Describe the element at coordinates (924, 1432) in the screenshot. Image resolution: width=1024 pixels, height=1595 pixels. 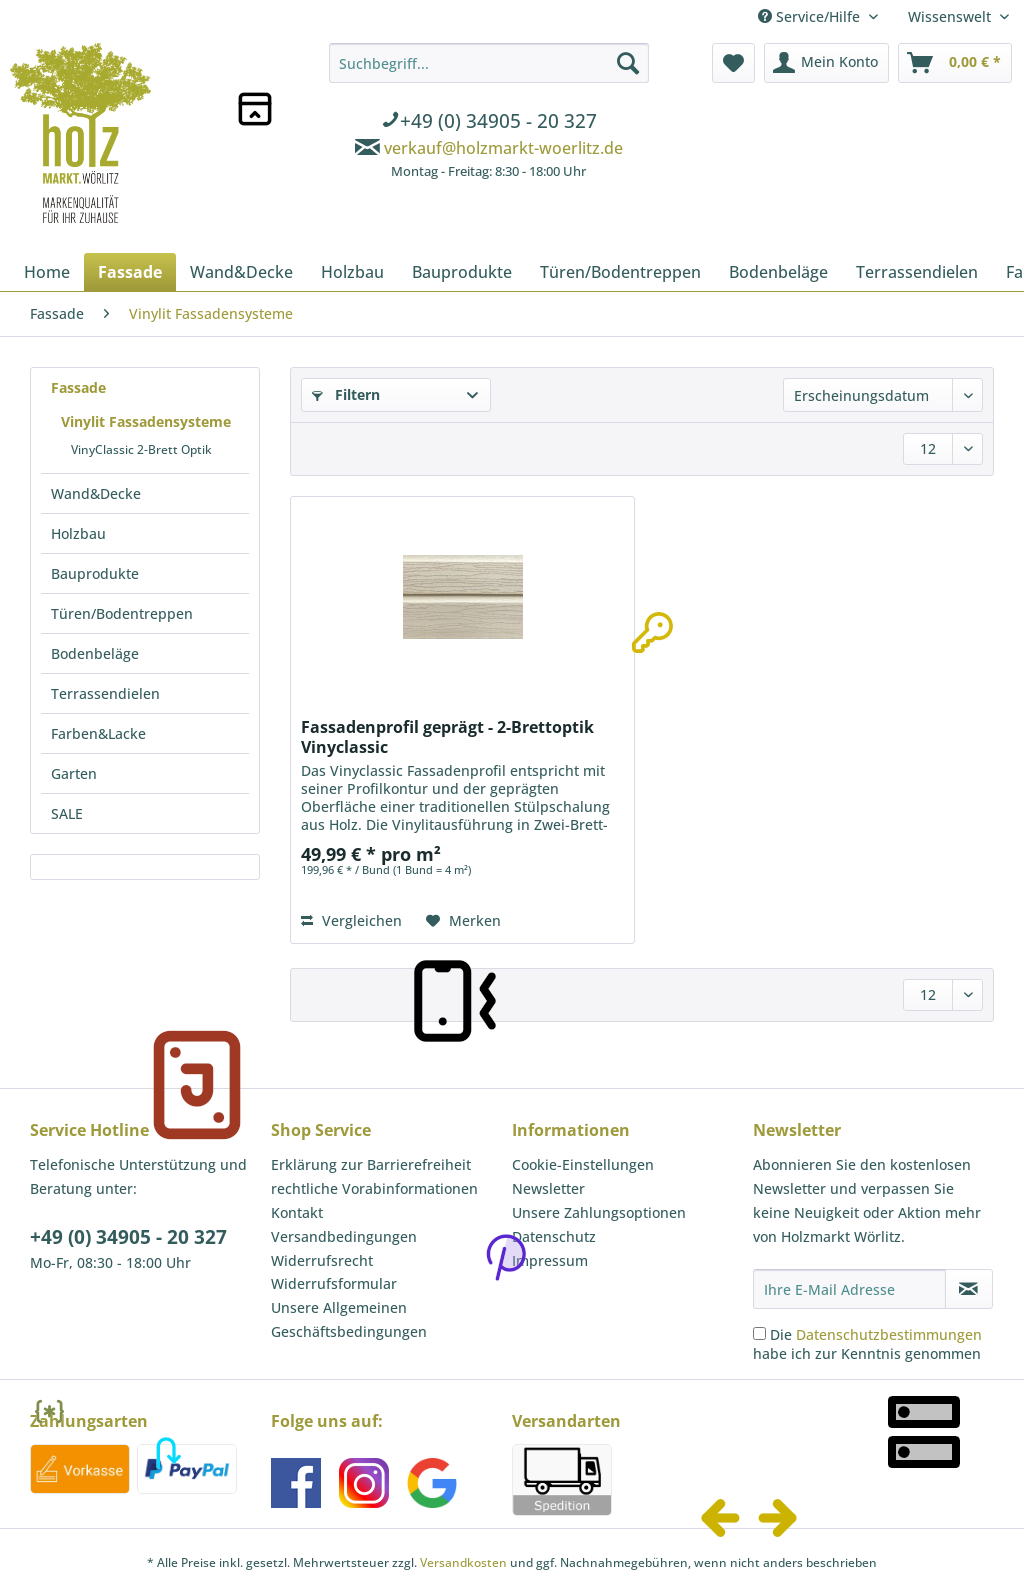
I see `access server or DNS settings` at that location.